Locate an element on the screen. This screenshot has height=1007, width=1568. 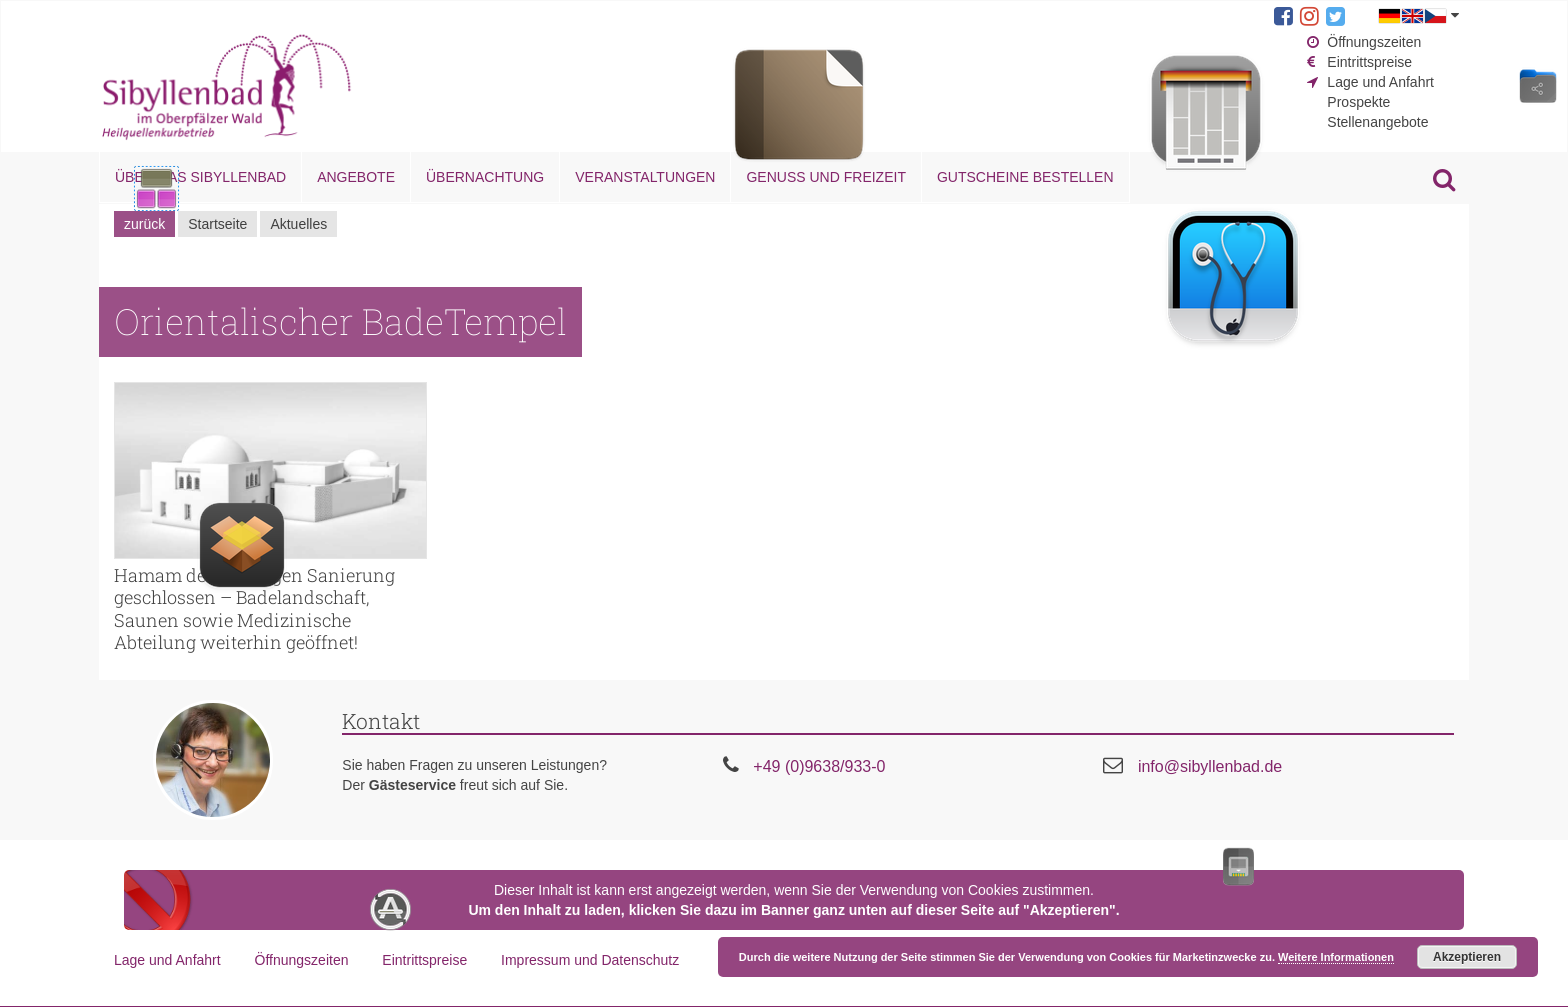
gameboy rom file type indicator is located at coordinates (1238, 866).